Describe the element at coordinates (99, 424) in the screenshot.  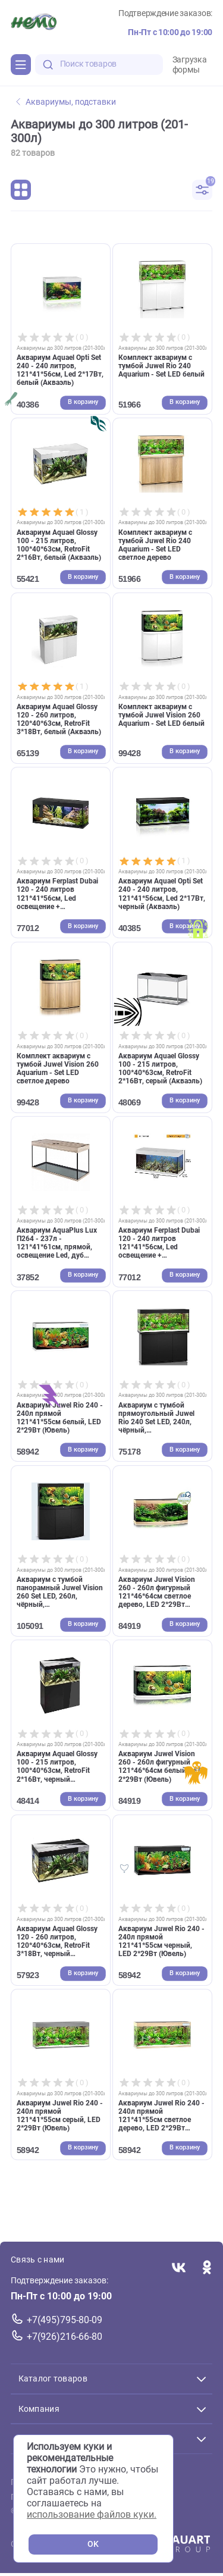
I see `activate tentacle attack ability` at that location.